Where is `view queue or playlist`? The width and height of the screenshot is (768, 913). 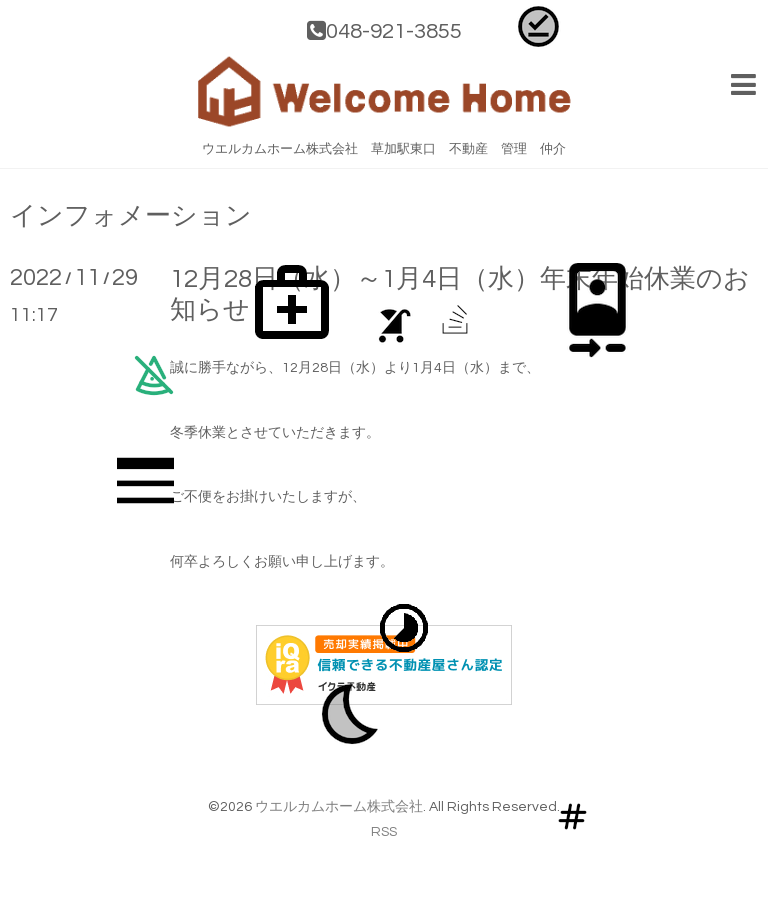 view queue or playlist is located at coordinates (145, 480).